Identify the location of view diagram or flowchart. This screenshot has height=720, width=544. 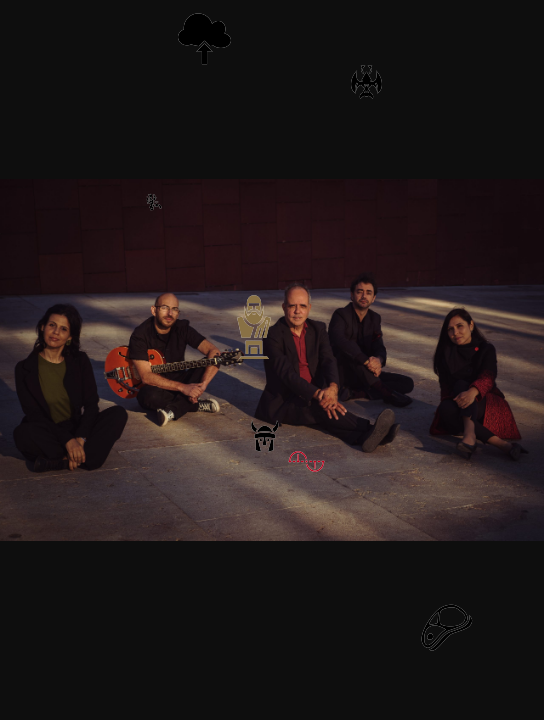
(306, 461).